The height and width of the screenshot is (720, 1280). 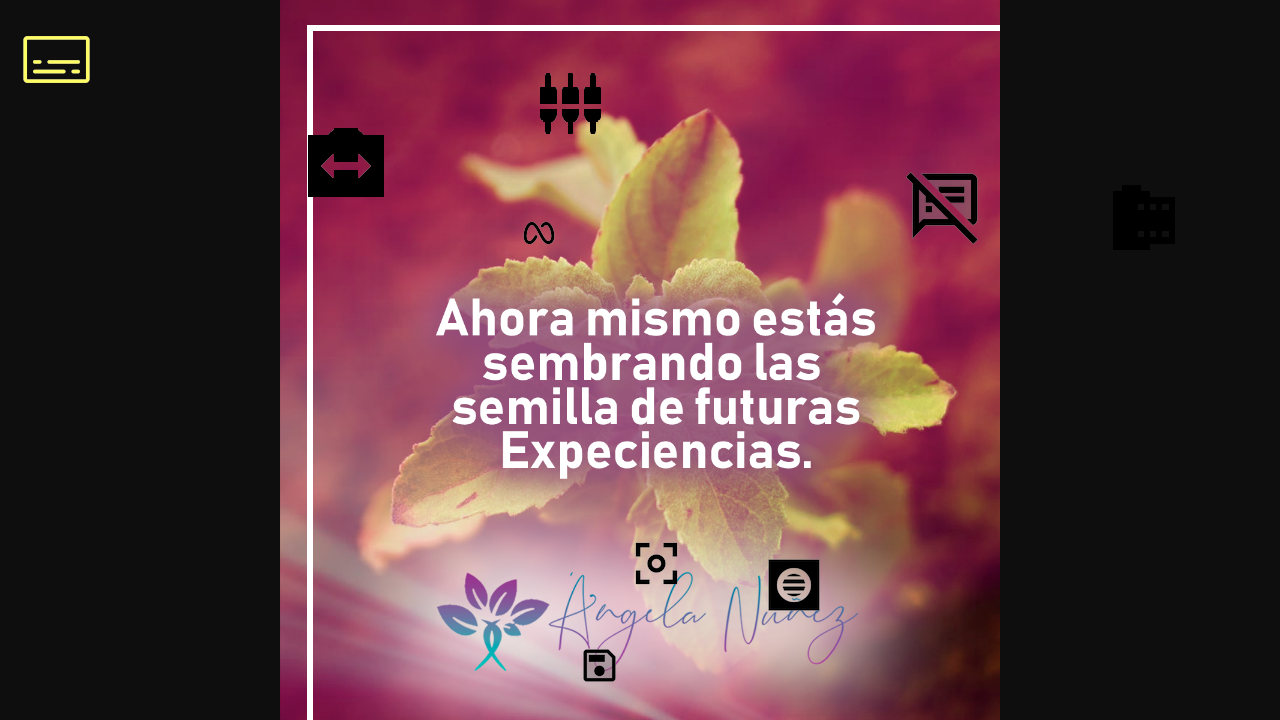 What do you see at coordinates (346, 166) in the screenshot?
I see `switch between front and rear camera` at bounding box center [346, 166].